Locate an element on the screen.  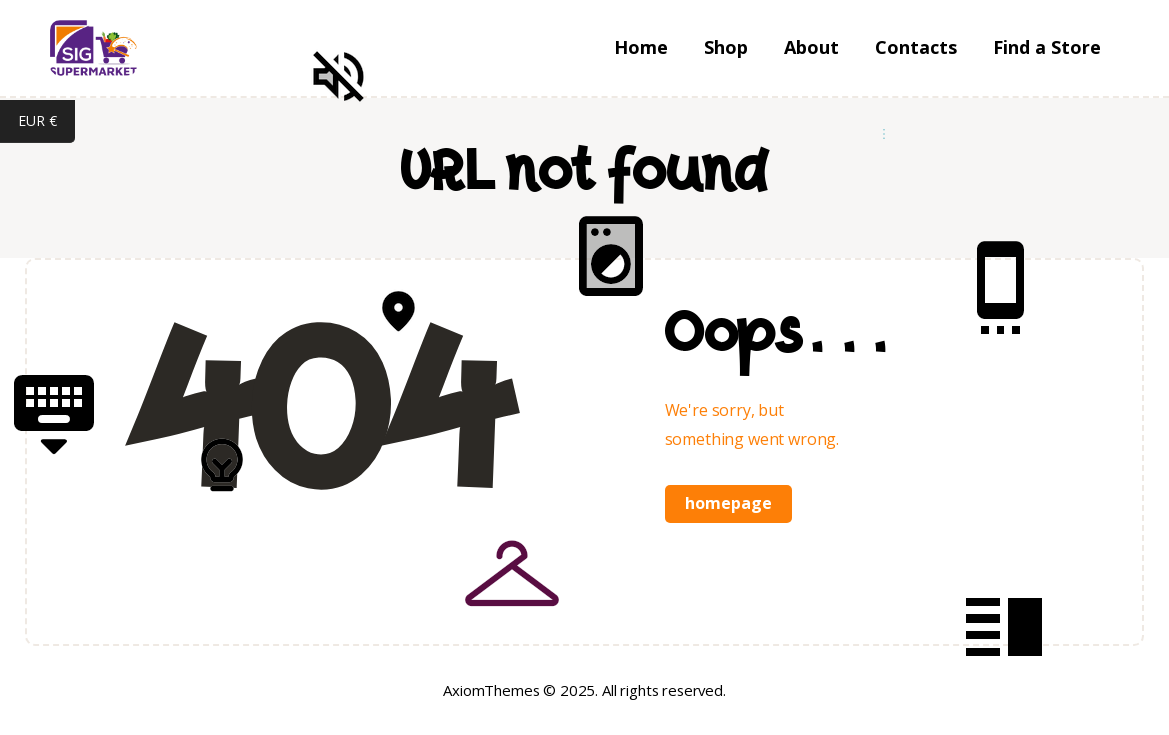
hide the on-screen keyboard is located at coordinates (54, 411).